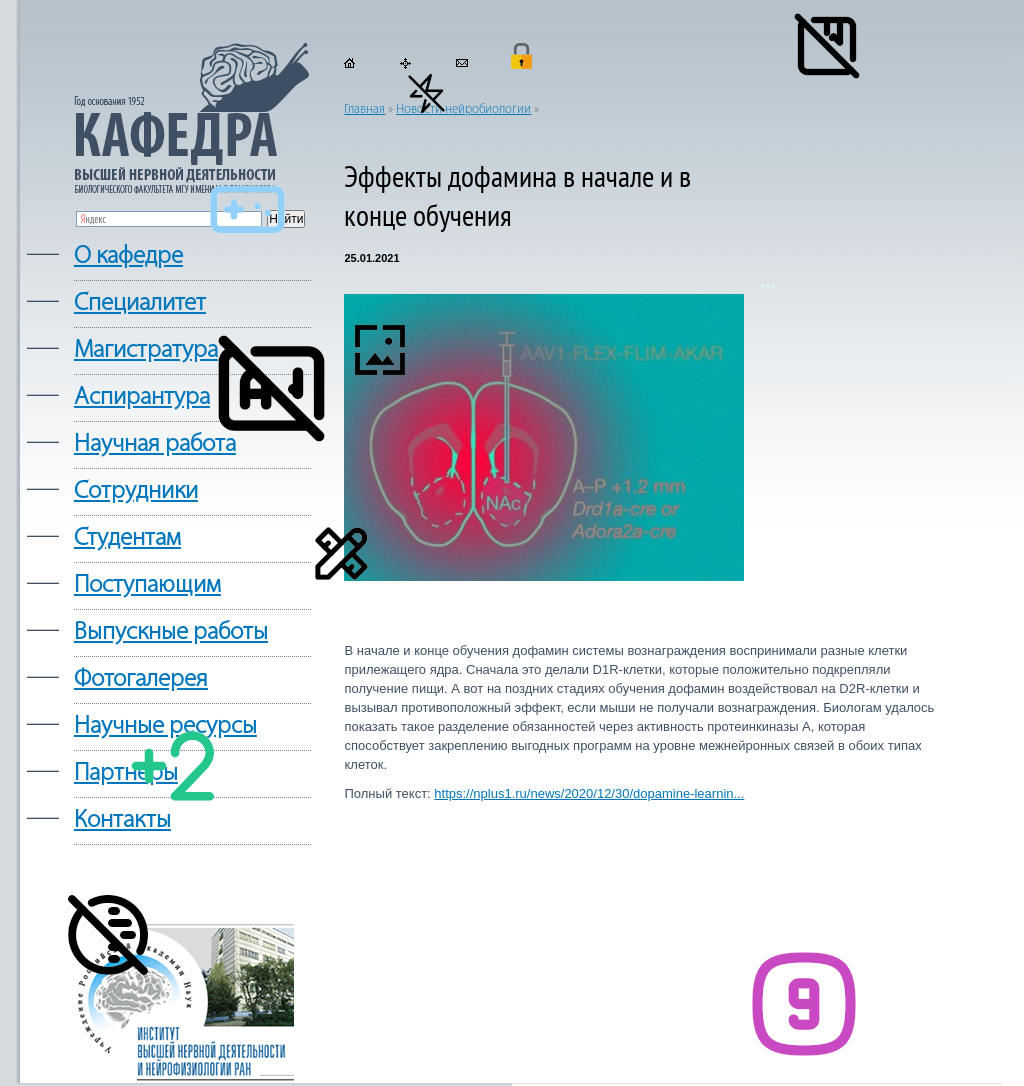 The width and height of the screenshot is (1024, 1086). What do you see at coordinates (426, 93) in the screenshot?
I see `flash or lightning feature disabled` at bounding box center [426, 93].